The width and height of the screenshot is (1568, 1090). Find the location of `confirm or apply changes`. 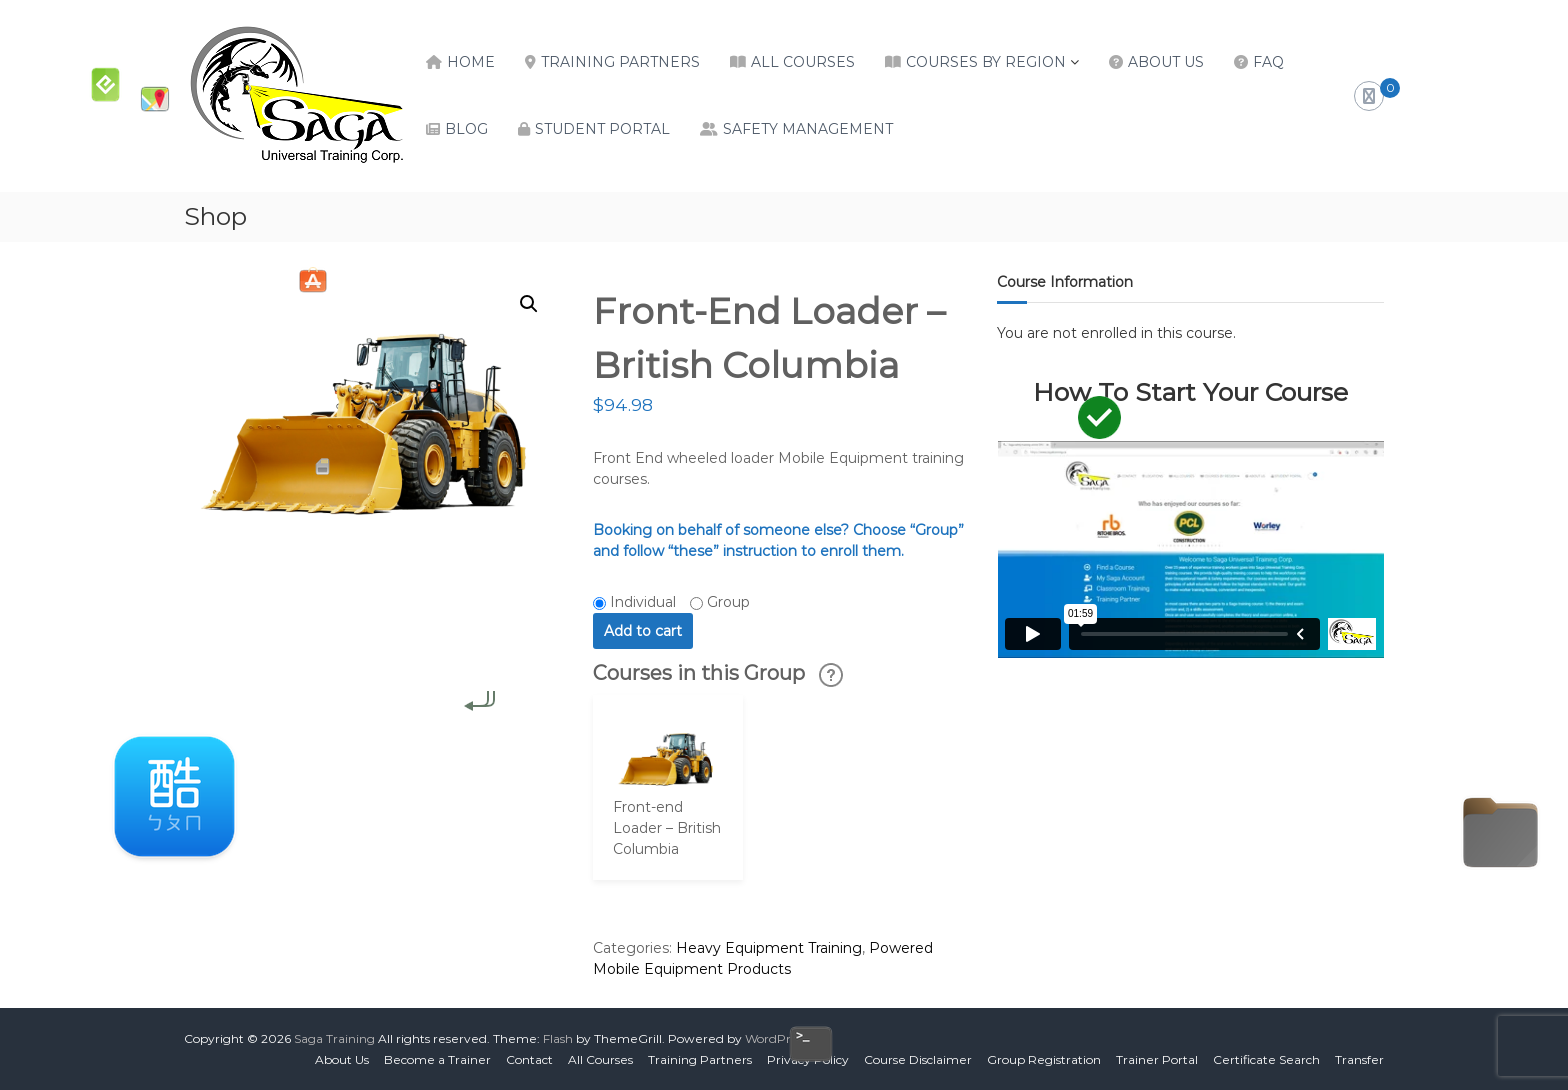

confirm or apply changes is located at coordinates (1099, 417).